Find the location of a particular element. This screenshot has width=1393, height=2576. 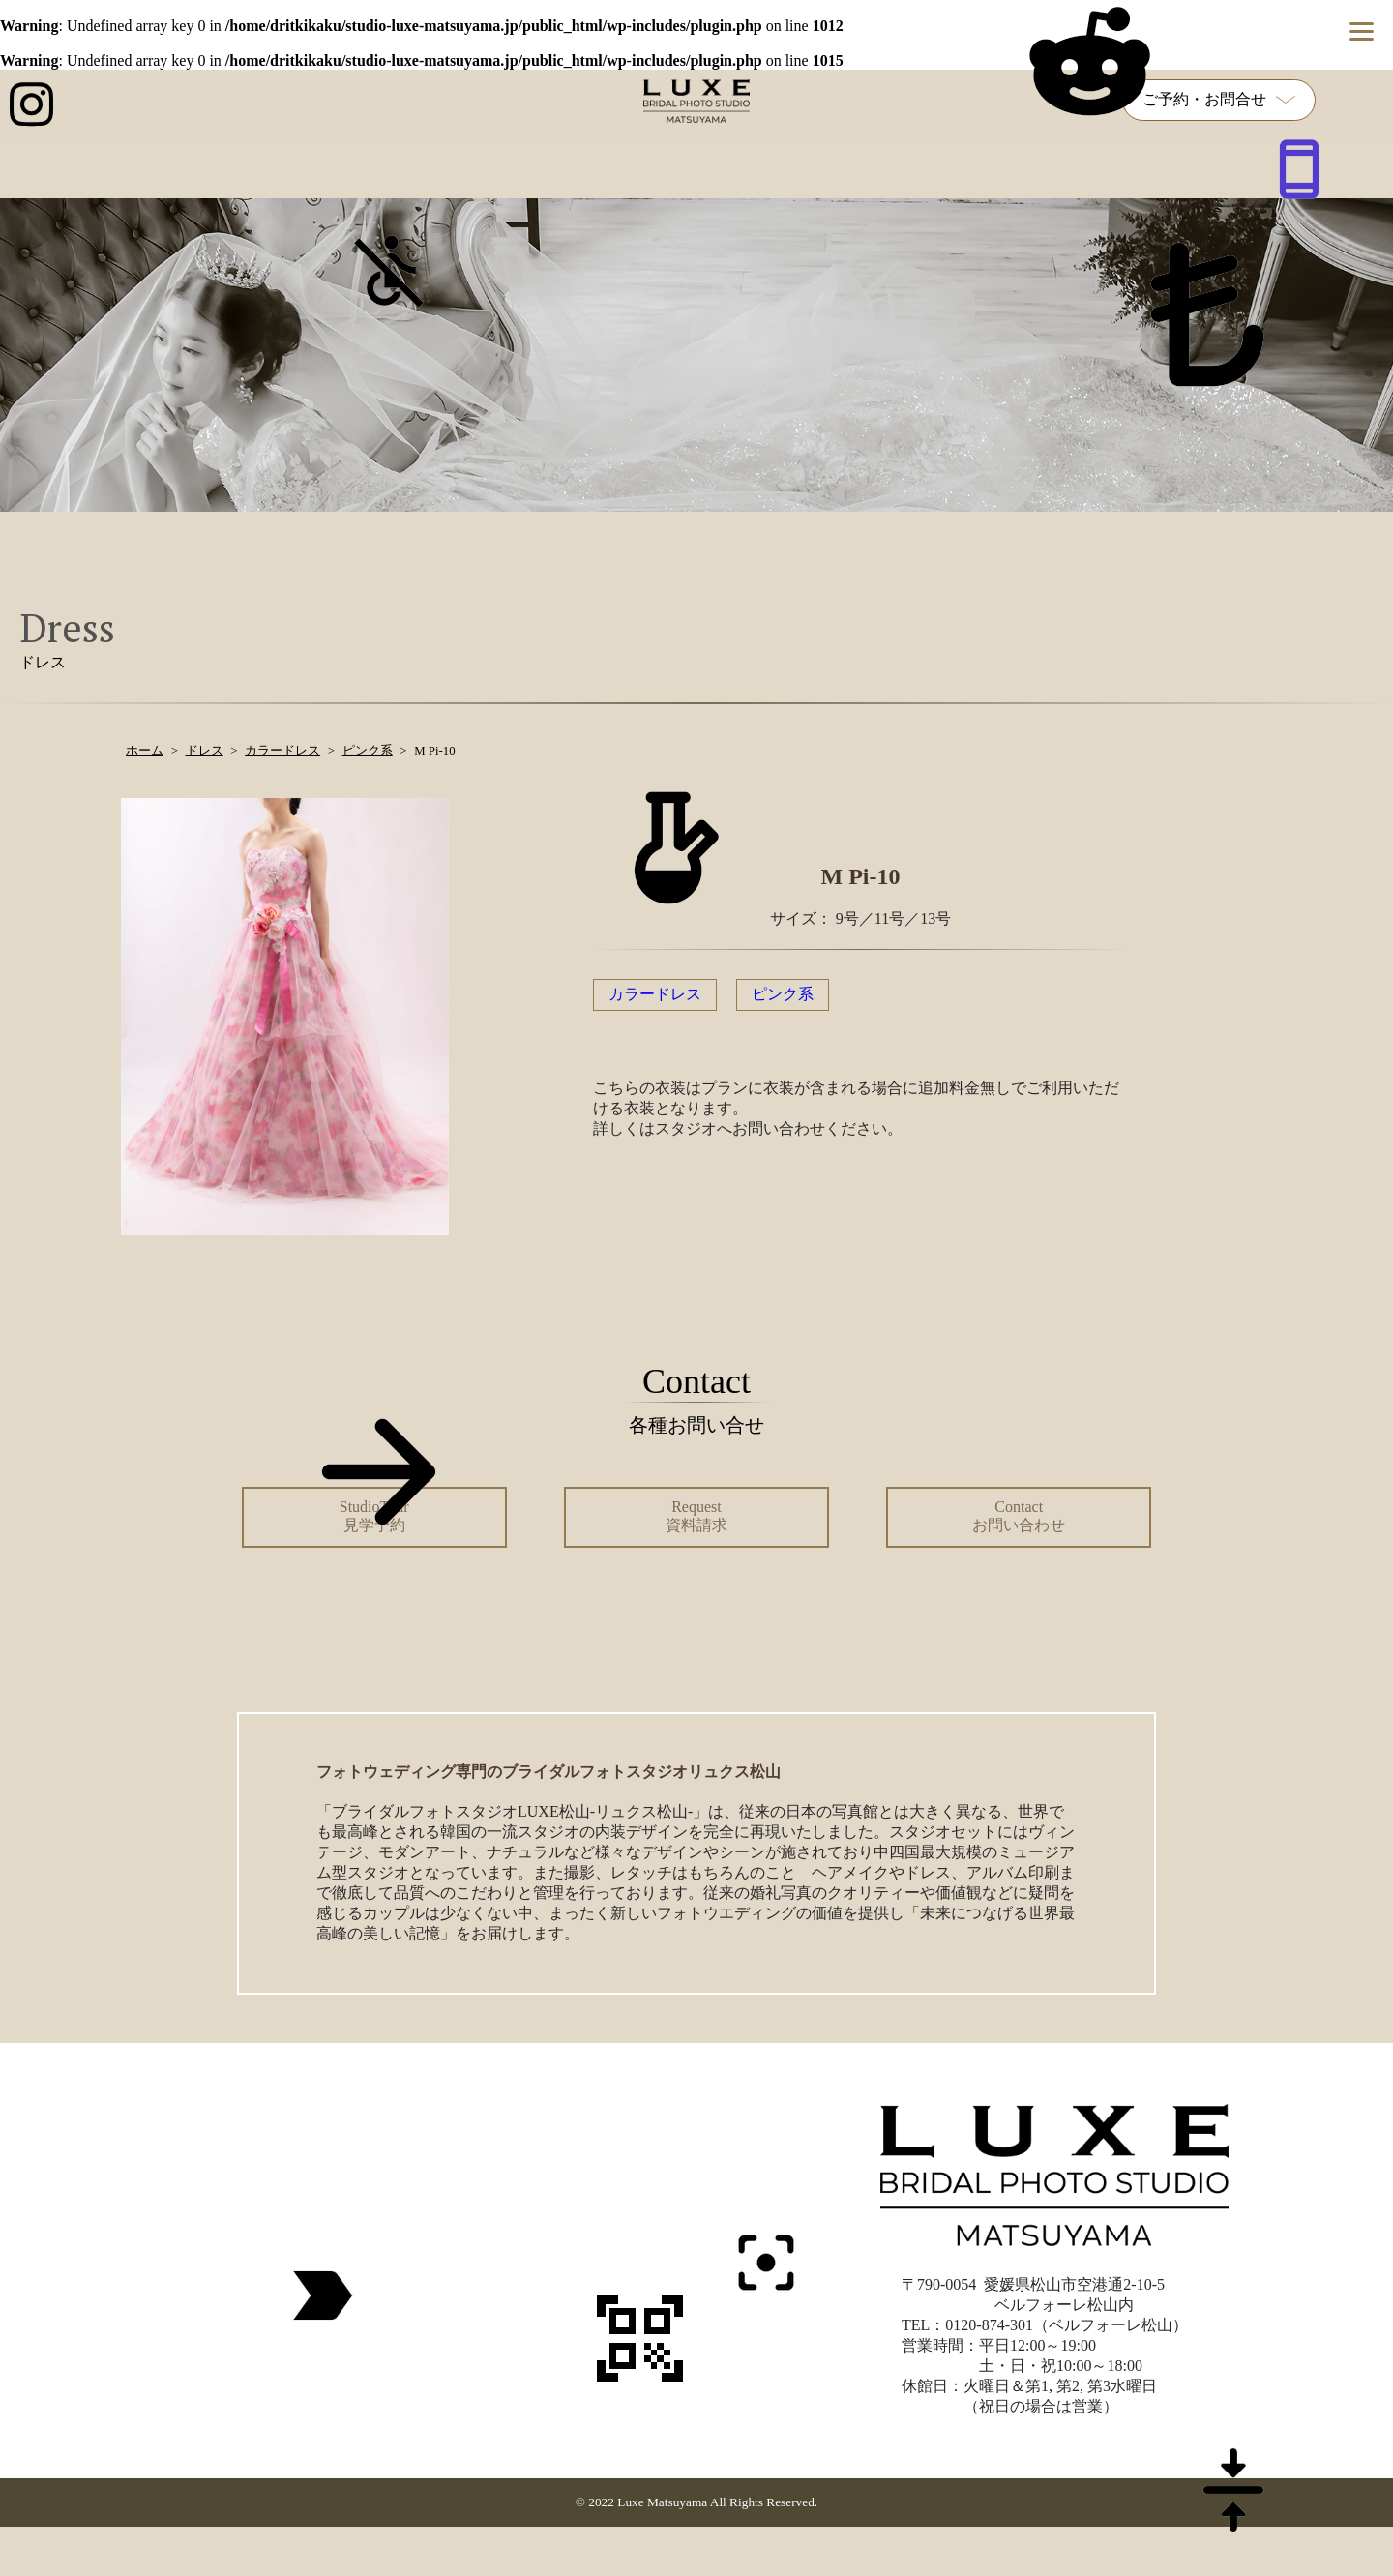

access smoking or cannabis-related content is located at coordinates (673, 847).